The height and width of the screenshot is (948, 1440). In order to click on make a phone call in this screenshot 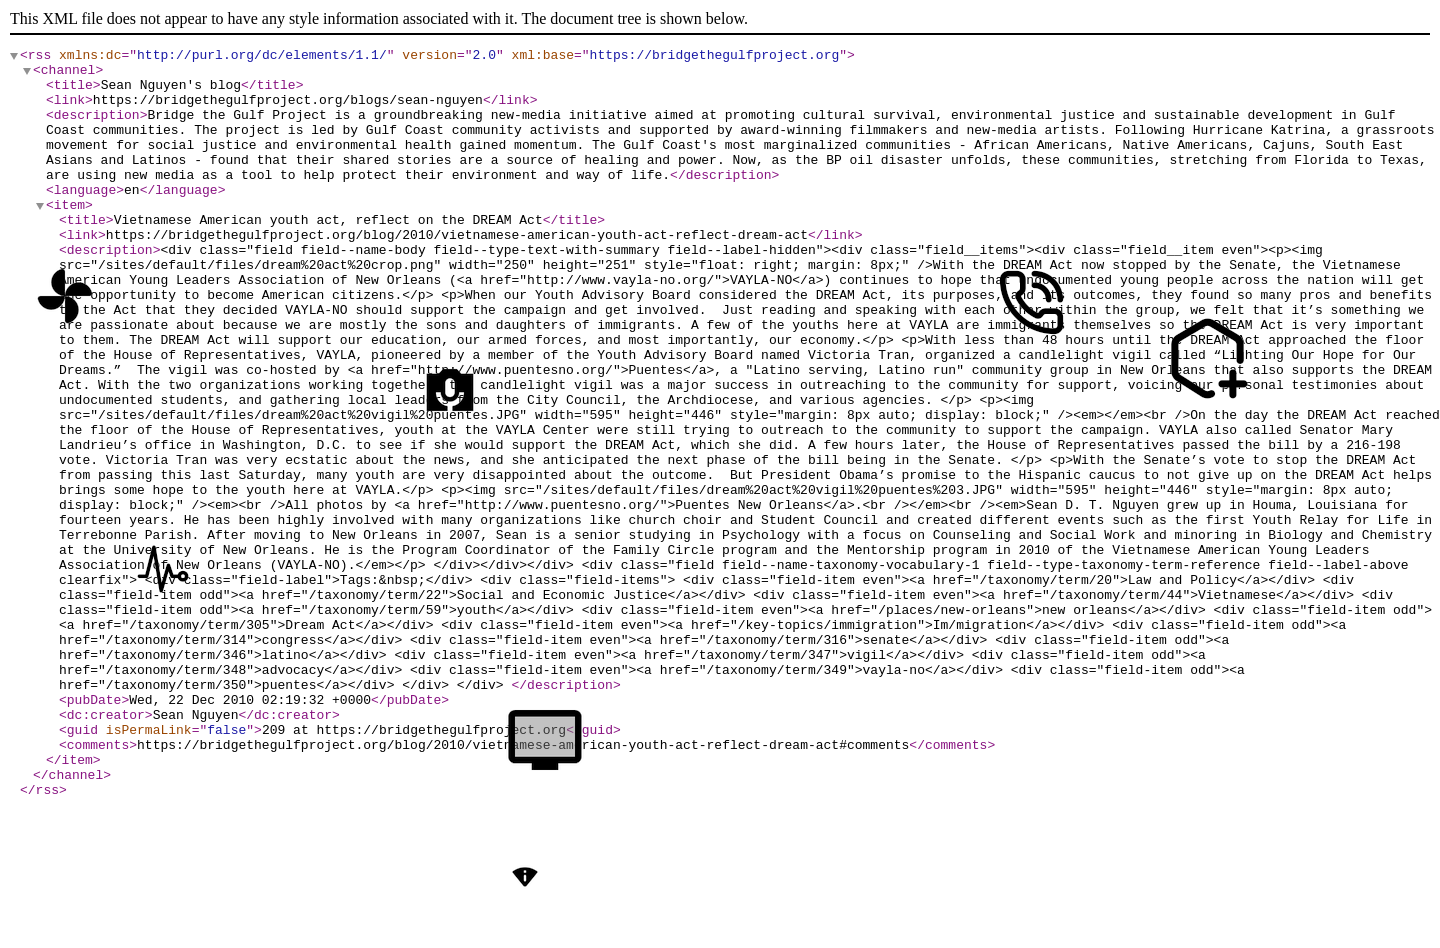, I will do `click(1031, 302)`.